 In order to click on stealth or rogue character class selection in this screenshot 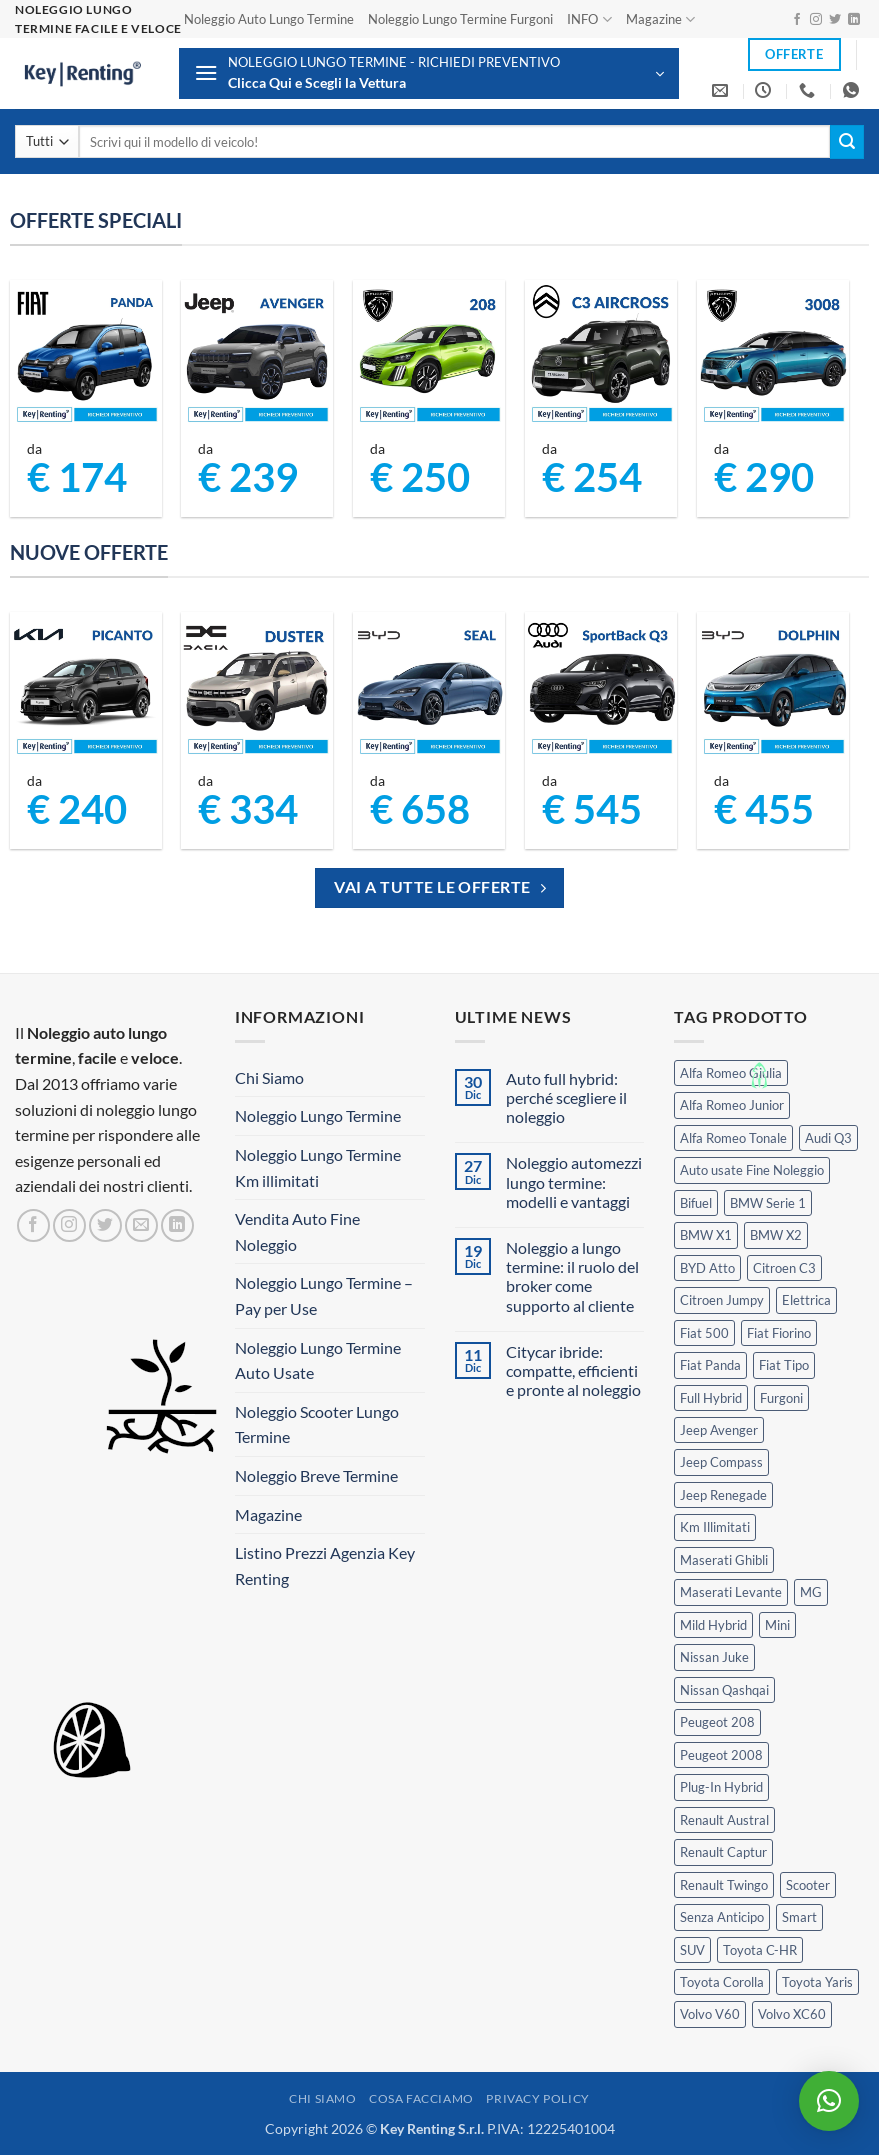, I will do `click(759, 1075)`.